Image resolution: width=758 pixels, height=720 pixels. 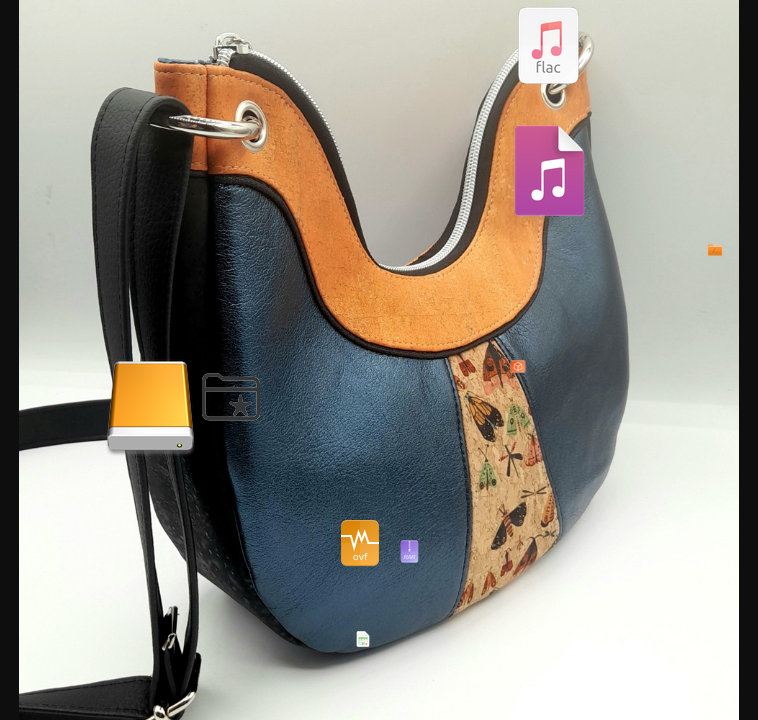 What do you see at coordinates (549, 170) in the screenshot?
I see `audio file type indicator` at bounding box center [549, 170].